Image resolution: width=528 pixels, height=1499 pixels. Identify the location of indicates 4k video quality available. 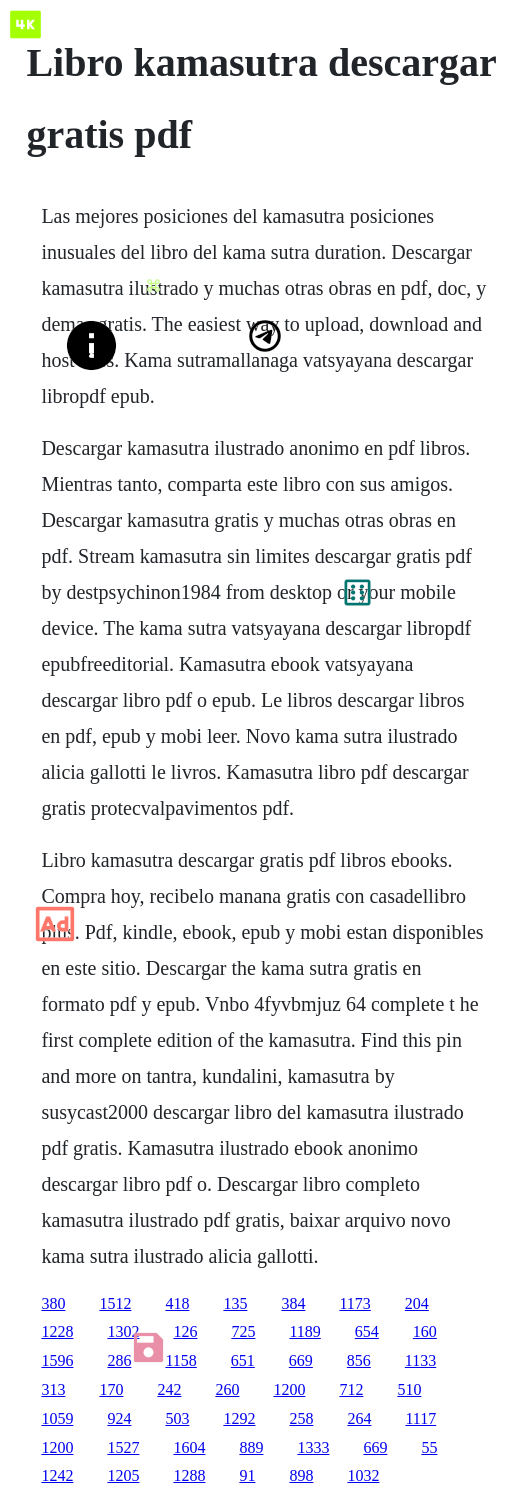
(25, 24).